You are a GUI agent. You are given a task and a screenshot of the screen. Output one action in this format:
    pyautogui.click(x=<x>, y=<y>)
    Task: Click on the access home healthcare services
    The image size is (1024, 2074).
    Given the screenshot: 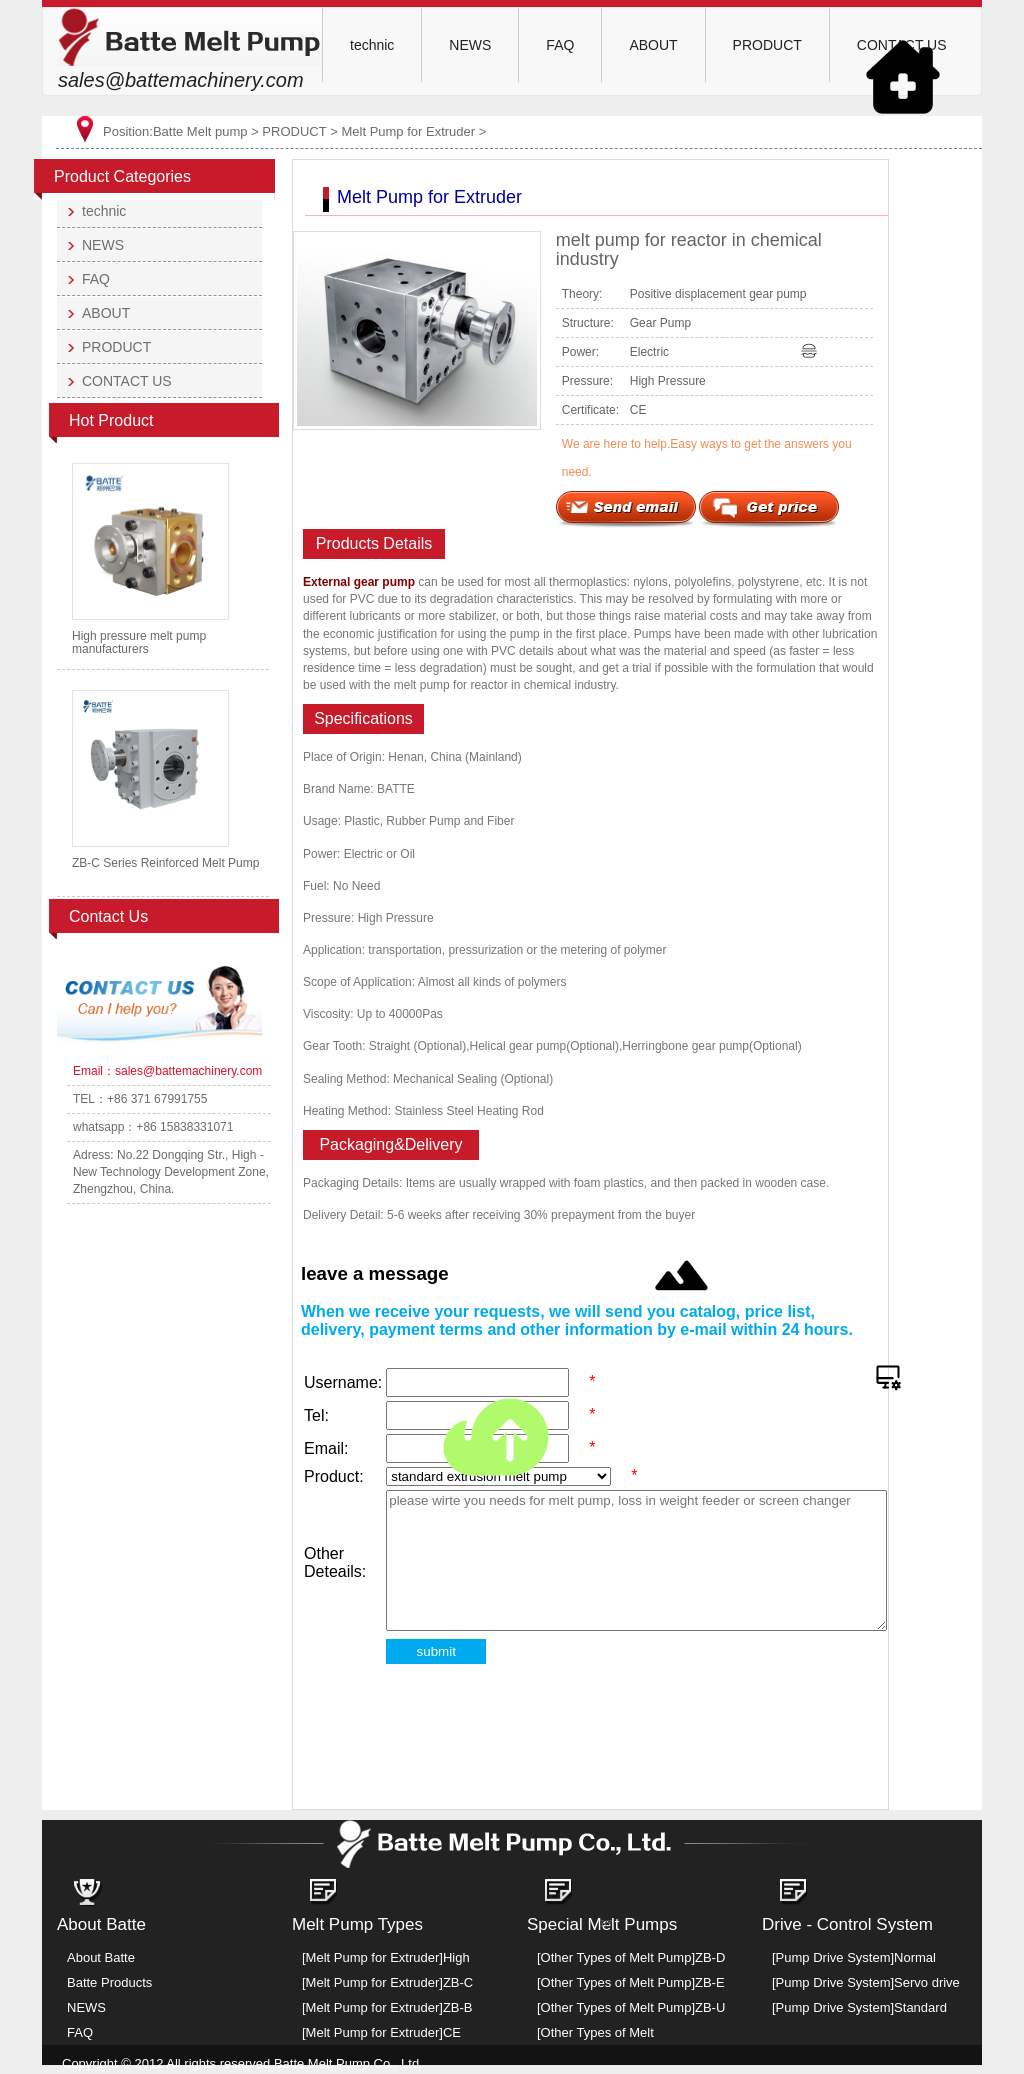 What is the action you would take?
    pyautogui.click(x=903, y=77)
    